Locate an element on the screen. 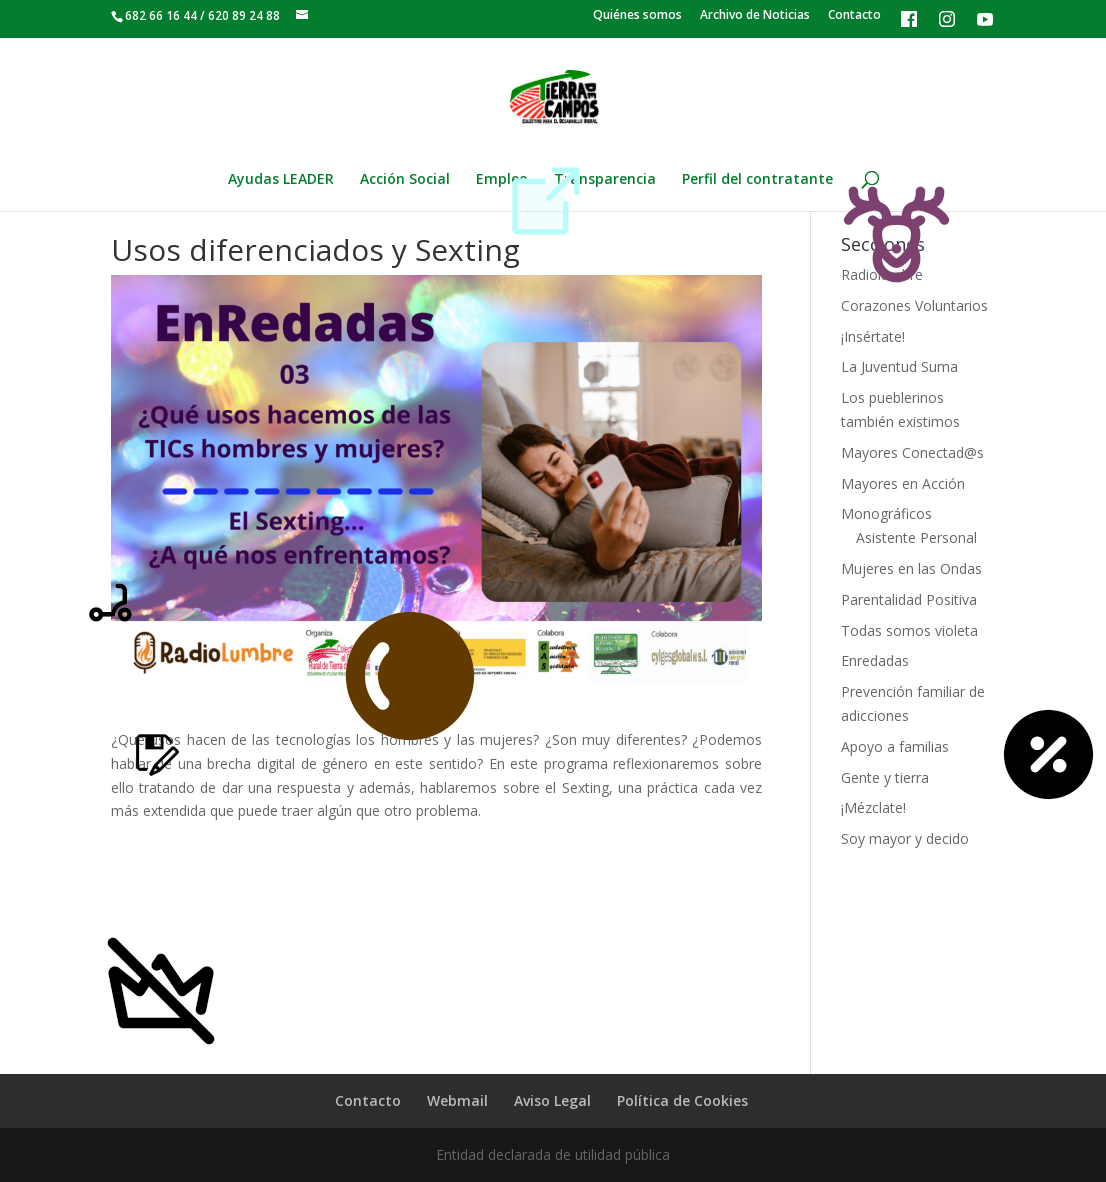 The width and height of the screenshot is (1106, 1182). open link in a new window or tab is located at coordinates (546, 201).